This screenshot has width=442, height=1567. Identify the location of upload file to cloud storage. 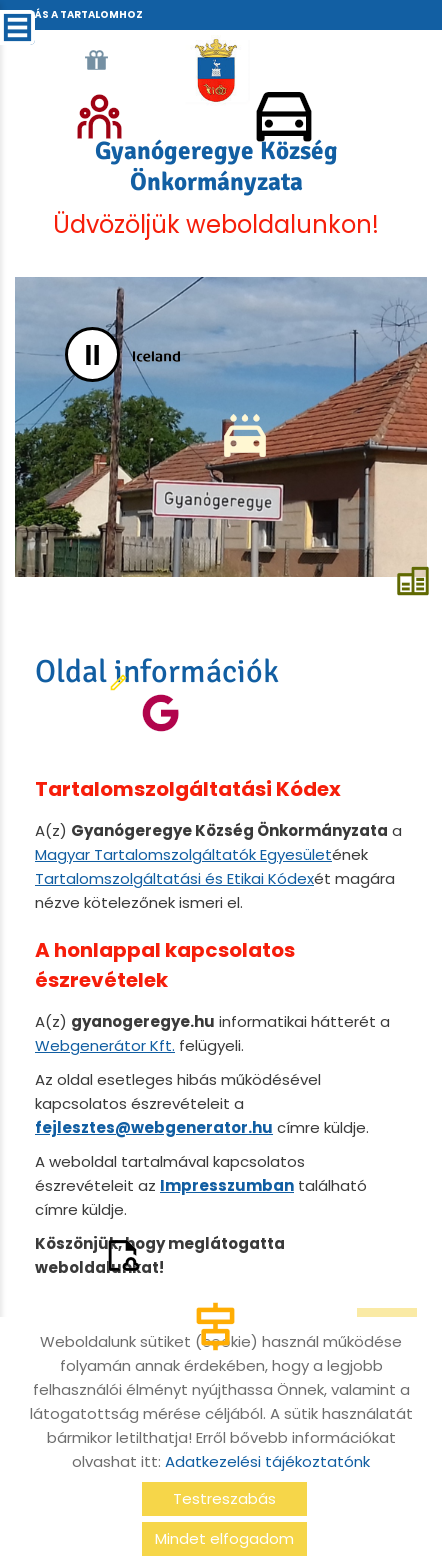
(122, 1255).